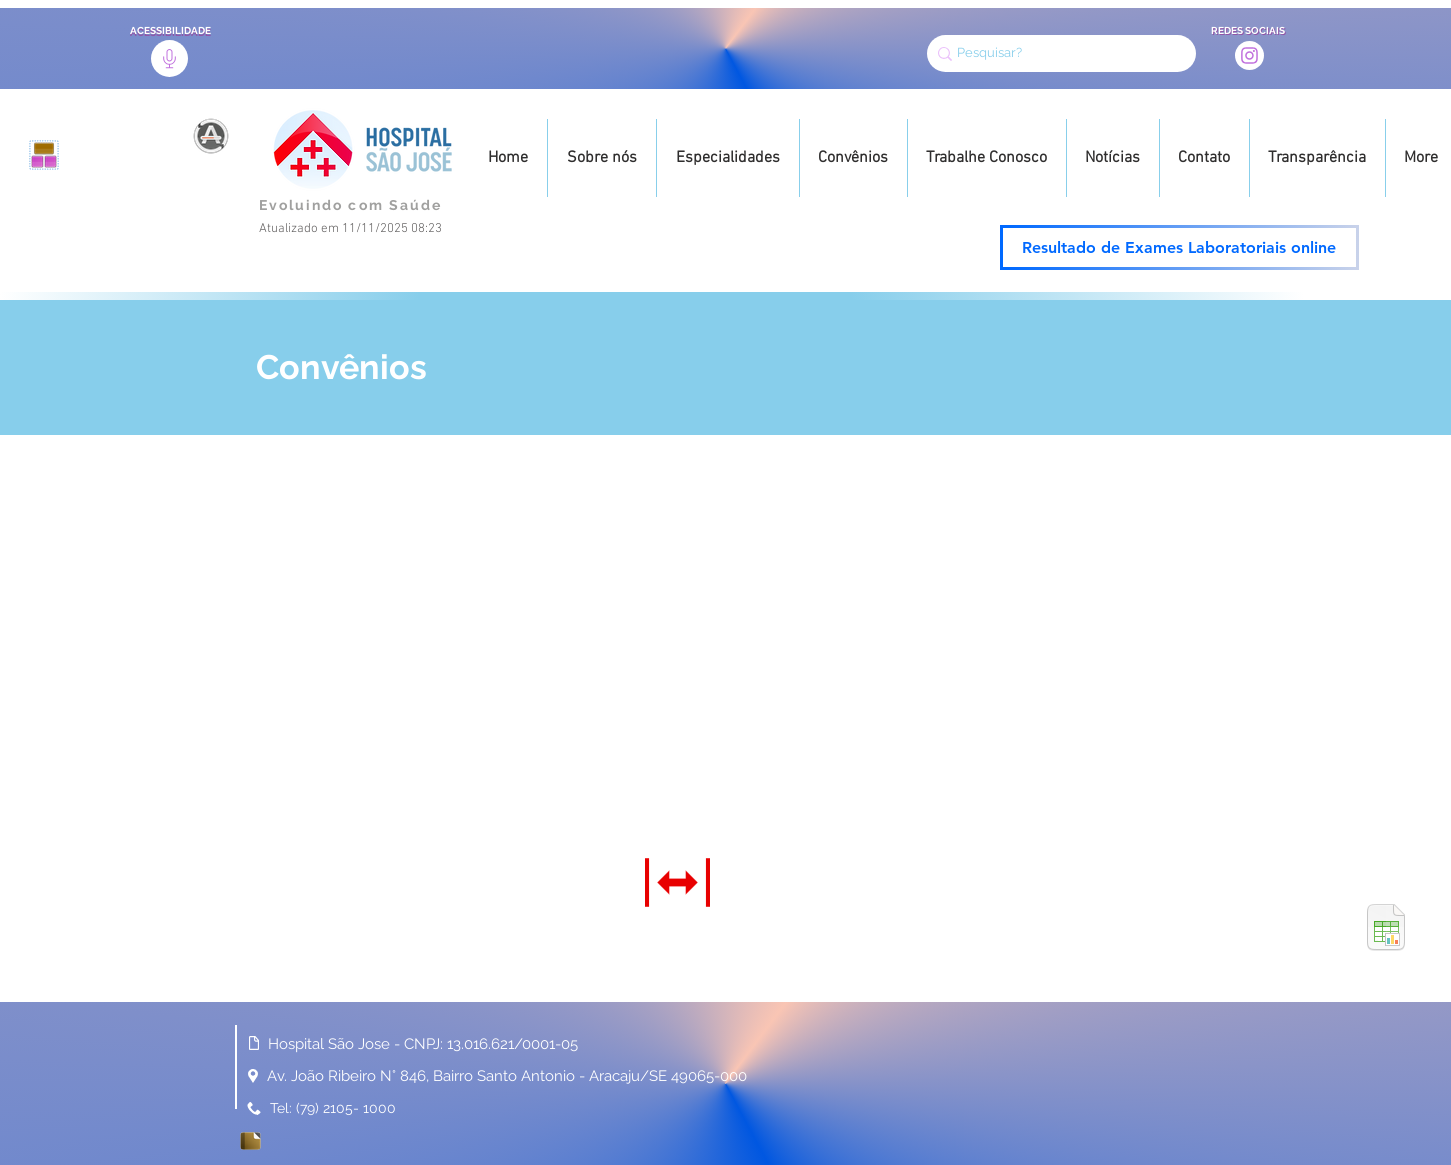 The image size is (1451, 1165). I want to click on open a spreadsheet file, so click(1386, 927).